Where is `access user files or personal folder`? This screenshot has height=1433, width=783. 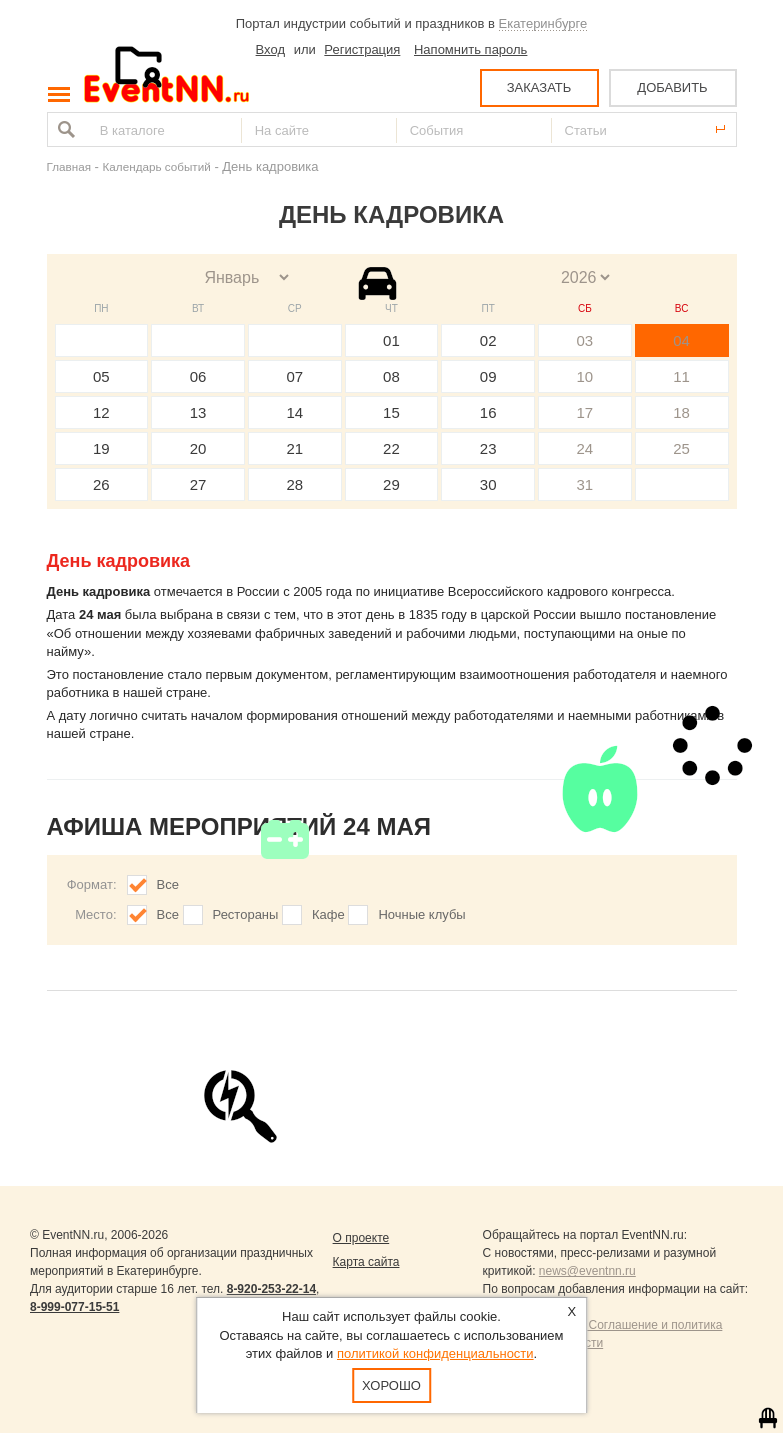 access user files or personal folder is located at coordinates (138, 64).